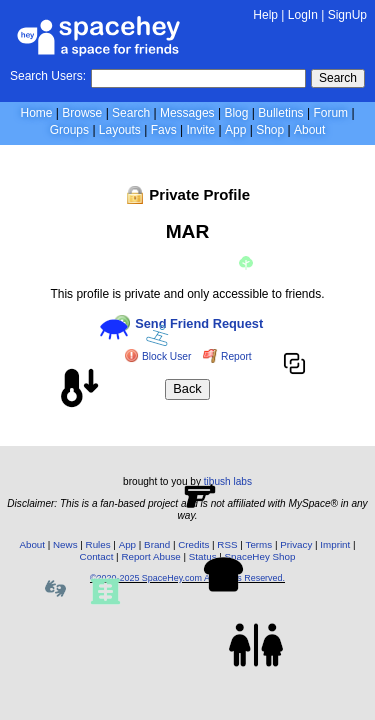  I want to click on access snowboarding or winter sports activities, so click(158, 335).